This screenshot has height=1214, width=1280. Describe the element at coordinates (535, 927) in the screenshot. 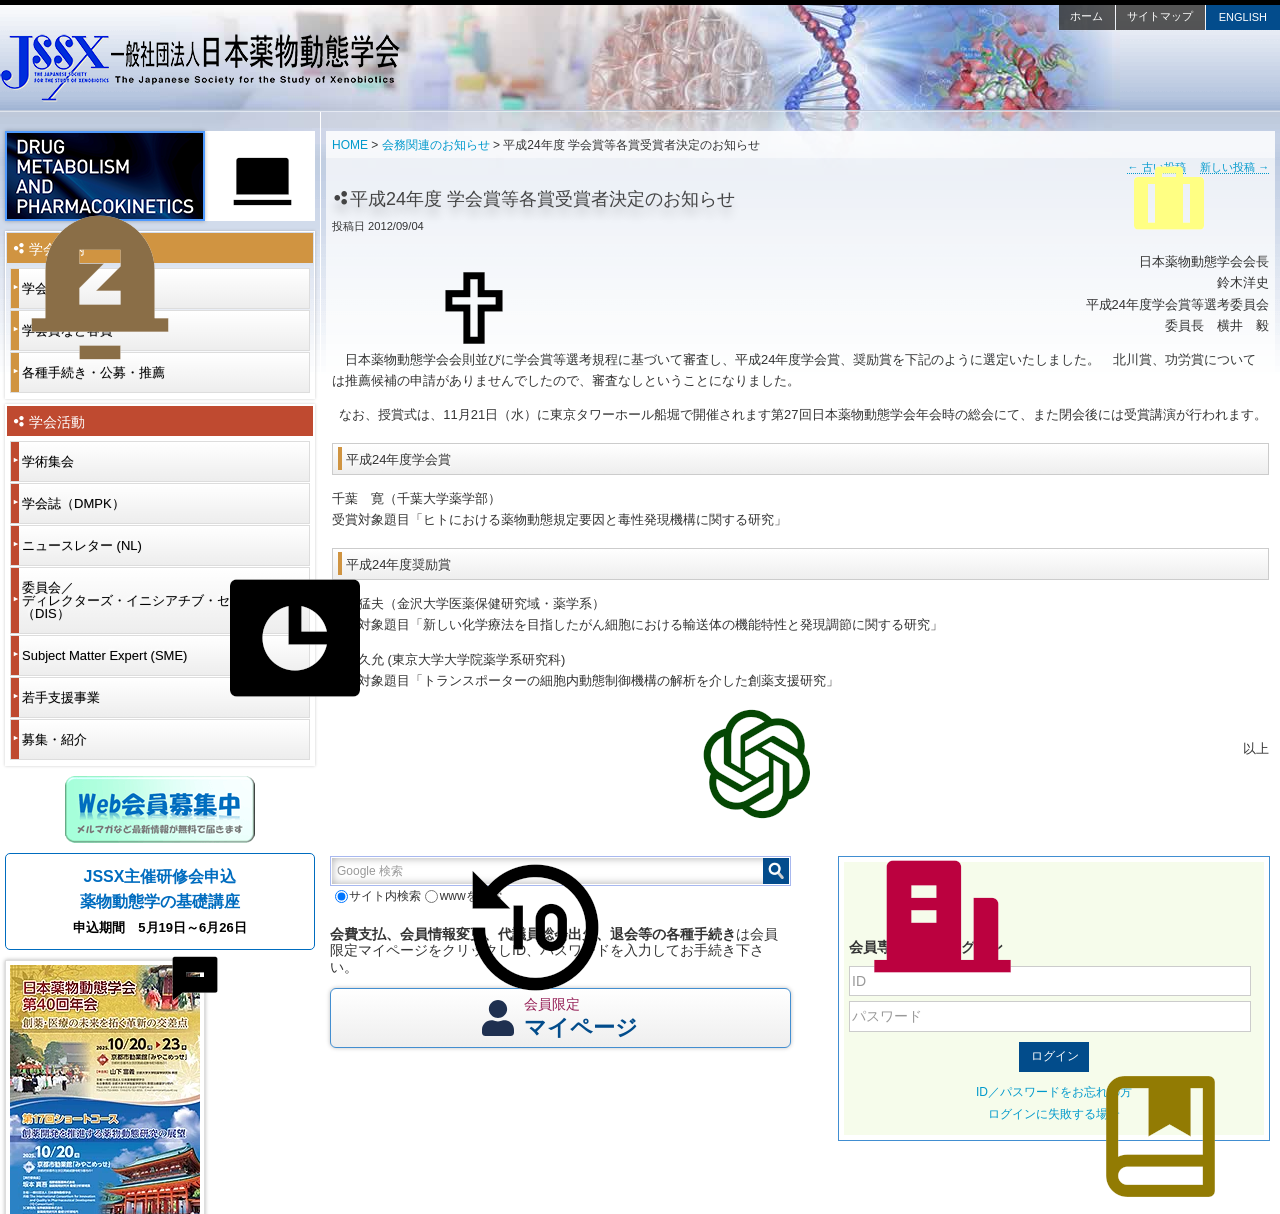

I see `skip back 10 seconds in media playback` at that location.